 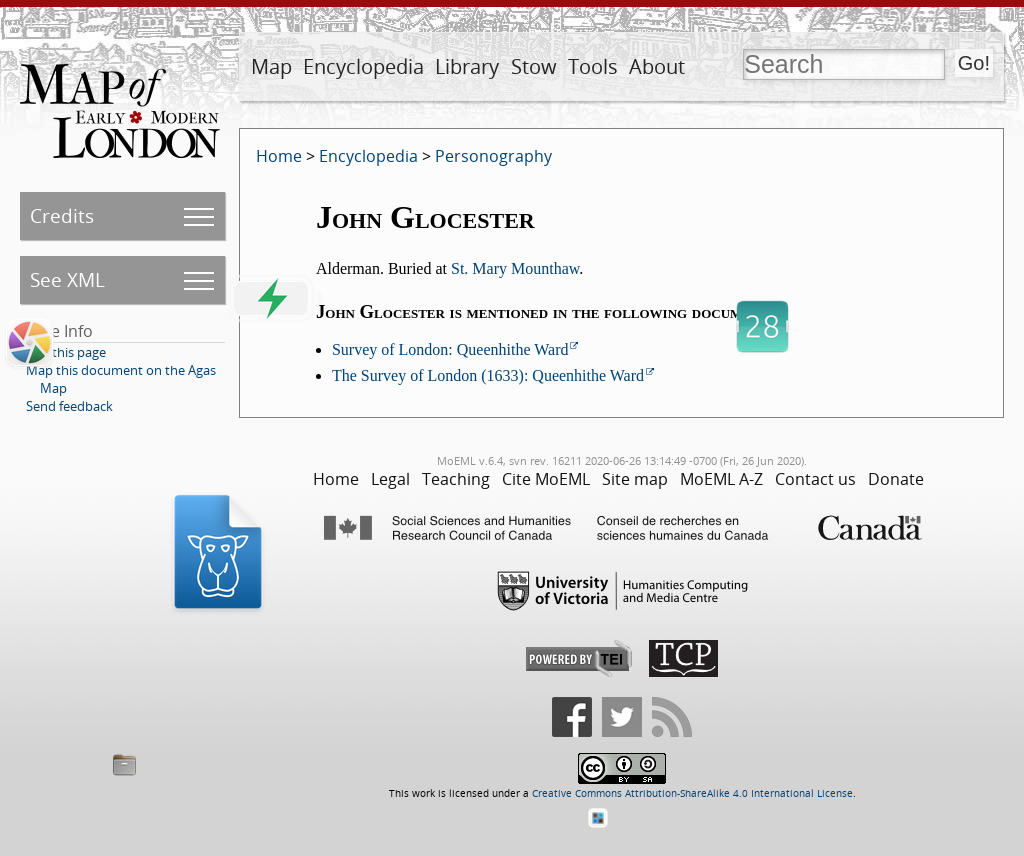 I want to click on battery fully charged and connected to power, so click(x=275, y=298).